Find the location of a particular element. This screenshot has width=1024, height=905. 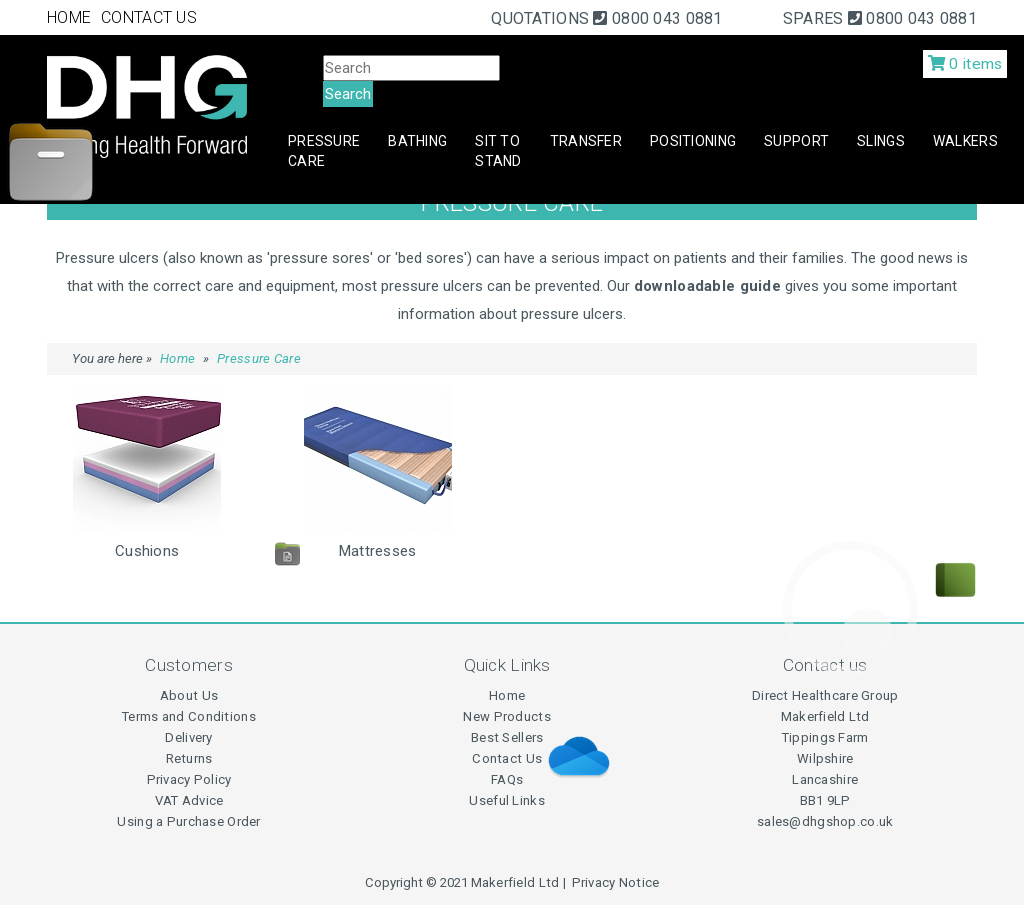

access your documents folder is located at coordinates (287, 553).